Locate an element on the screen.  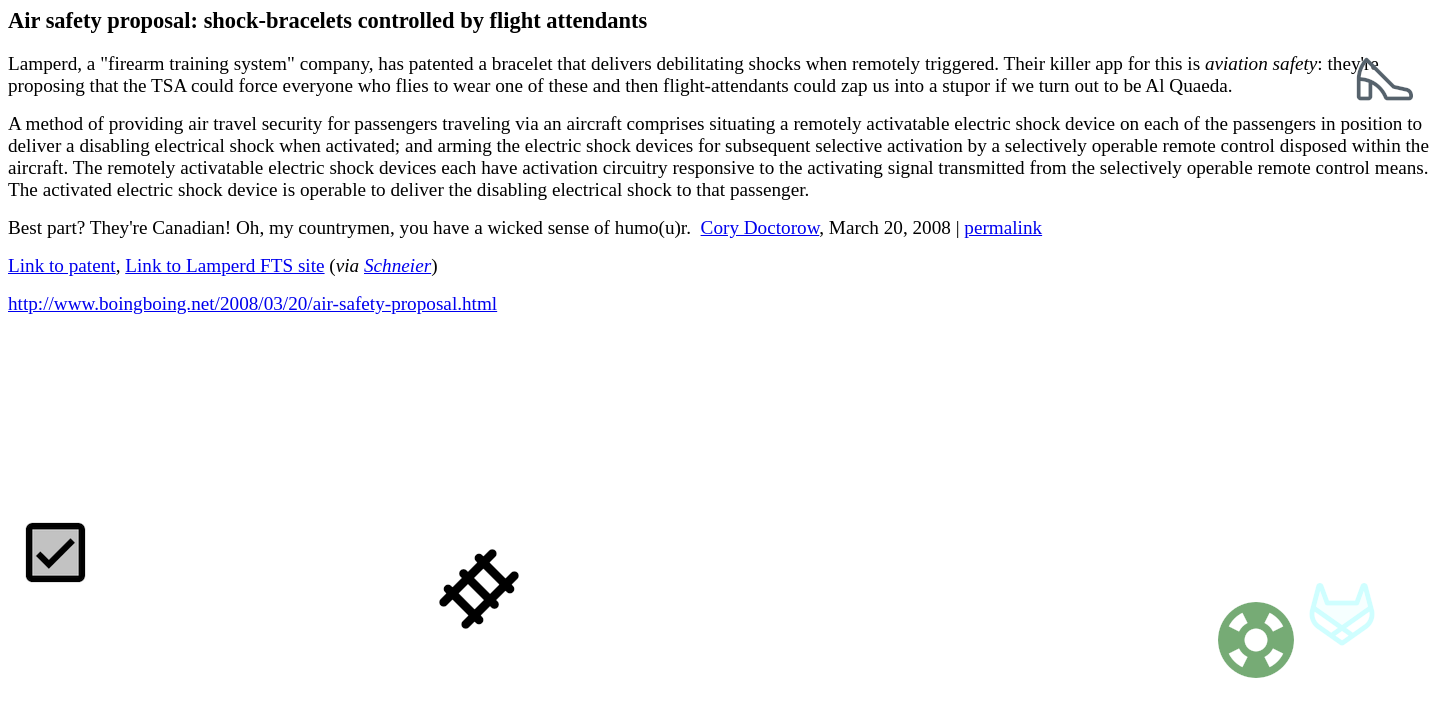
select or confirm an option is located at coordinates (55, 552).